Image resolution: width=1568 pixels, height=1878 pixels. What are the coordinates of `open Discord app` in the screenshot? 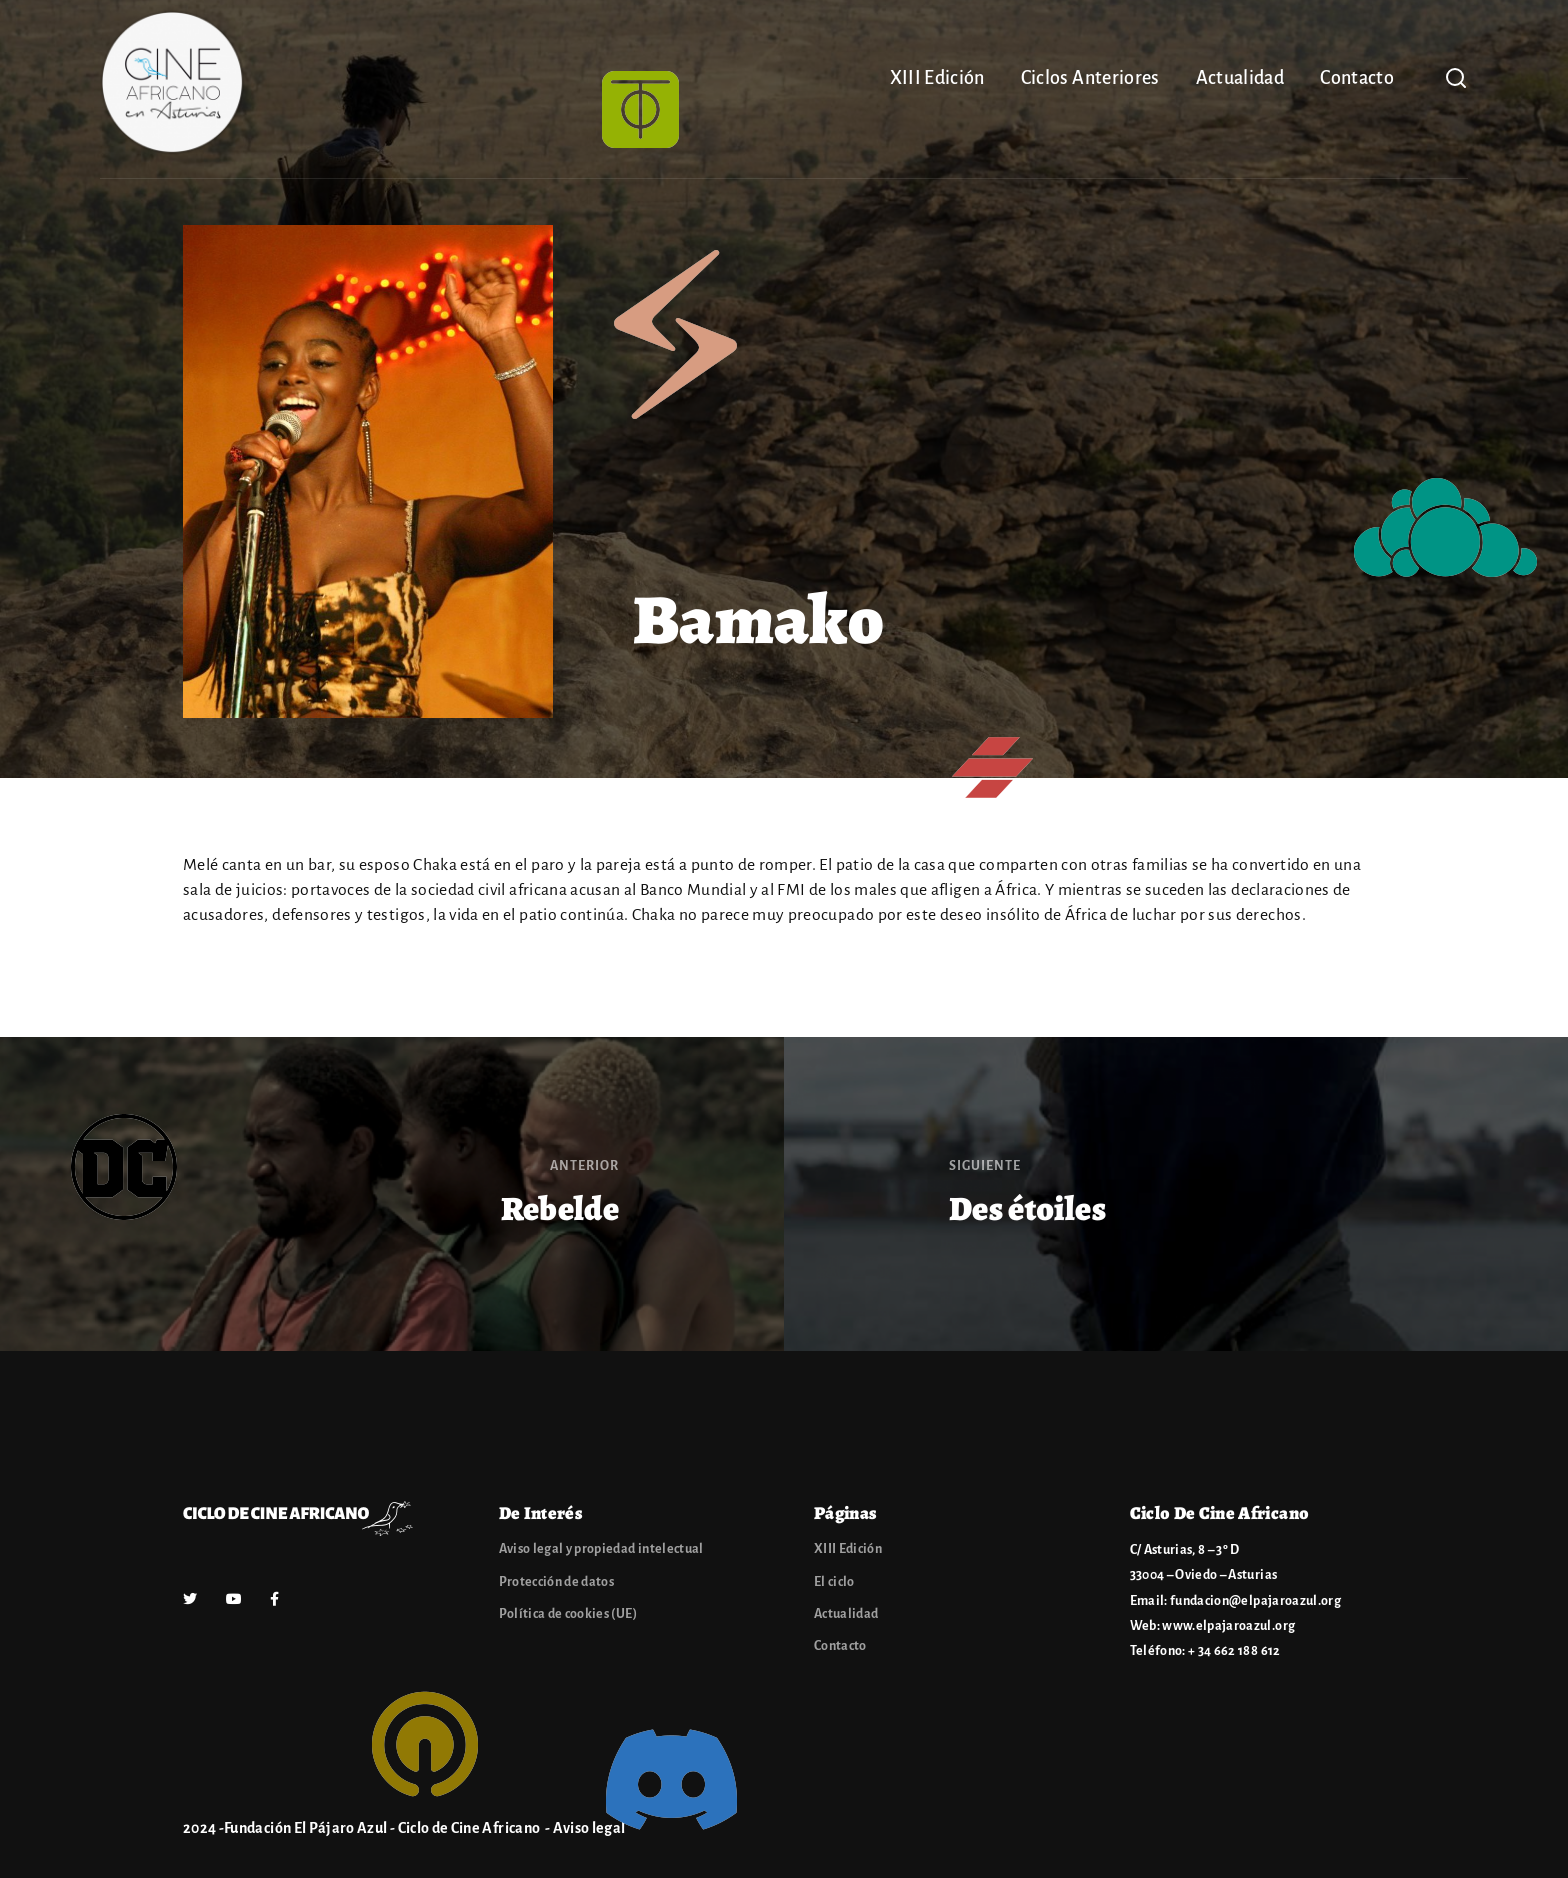 It's located at (671, 1779).